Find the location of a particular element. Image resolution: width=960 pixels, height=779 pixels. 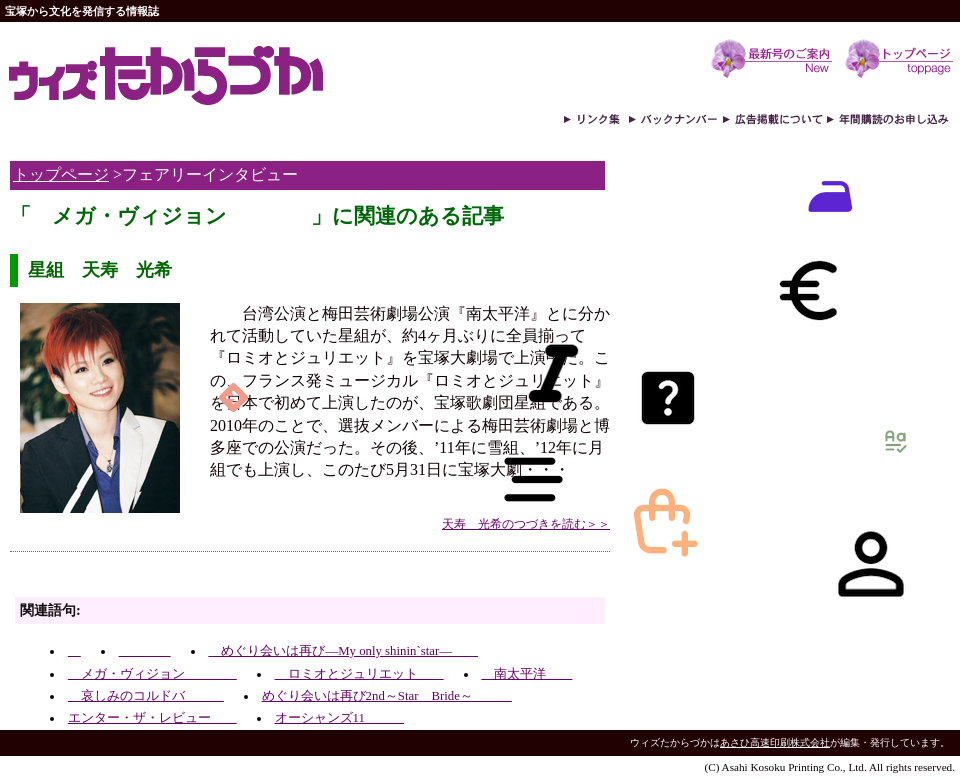

open navigation menu is located at coordinates (533, 479).